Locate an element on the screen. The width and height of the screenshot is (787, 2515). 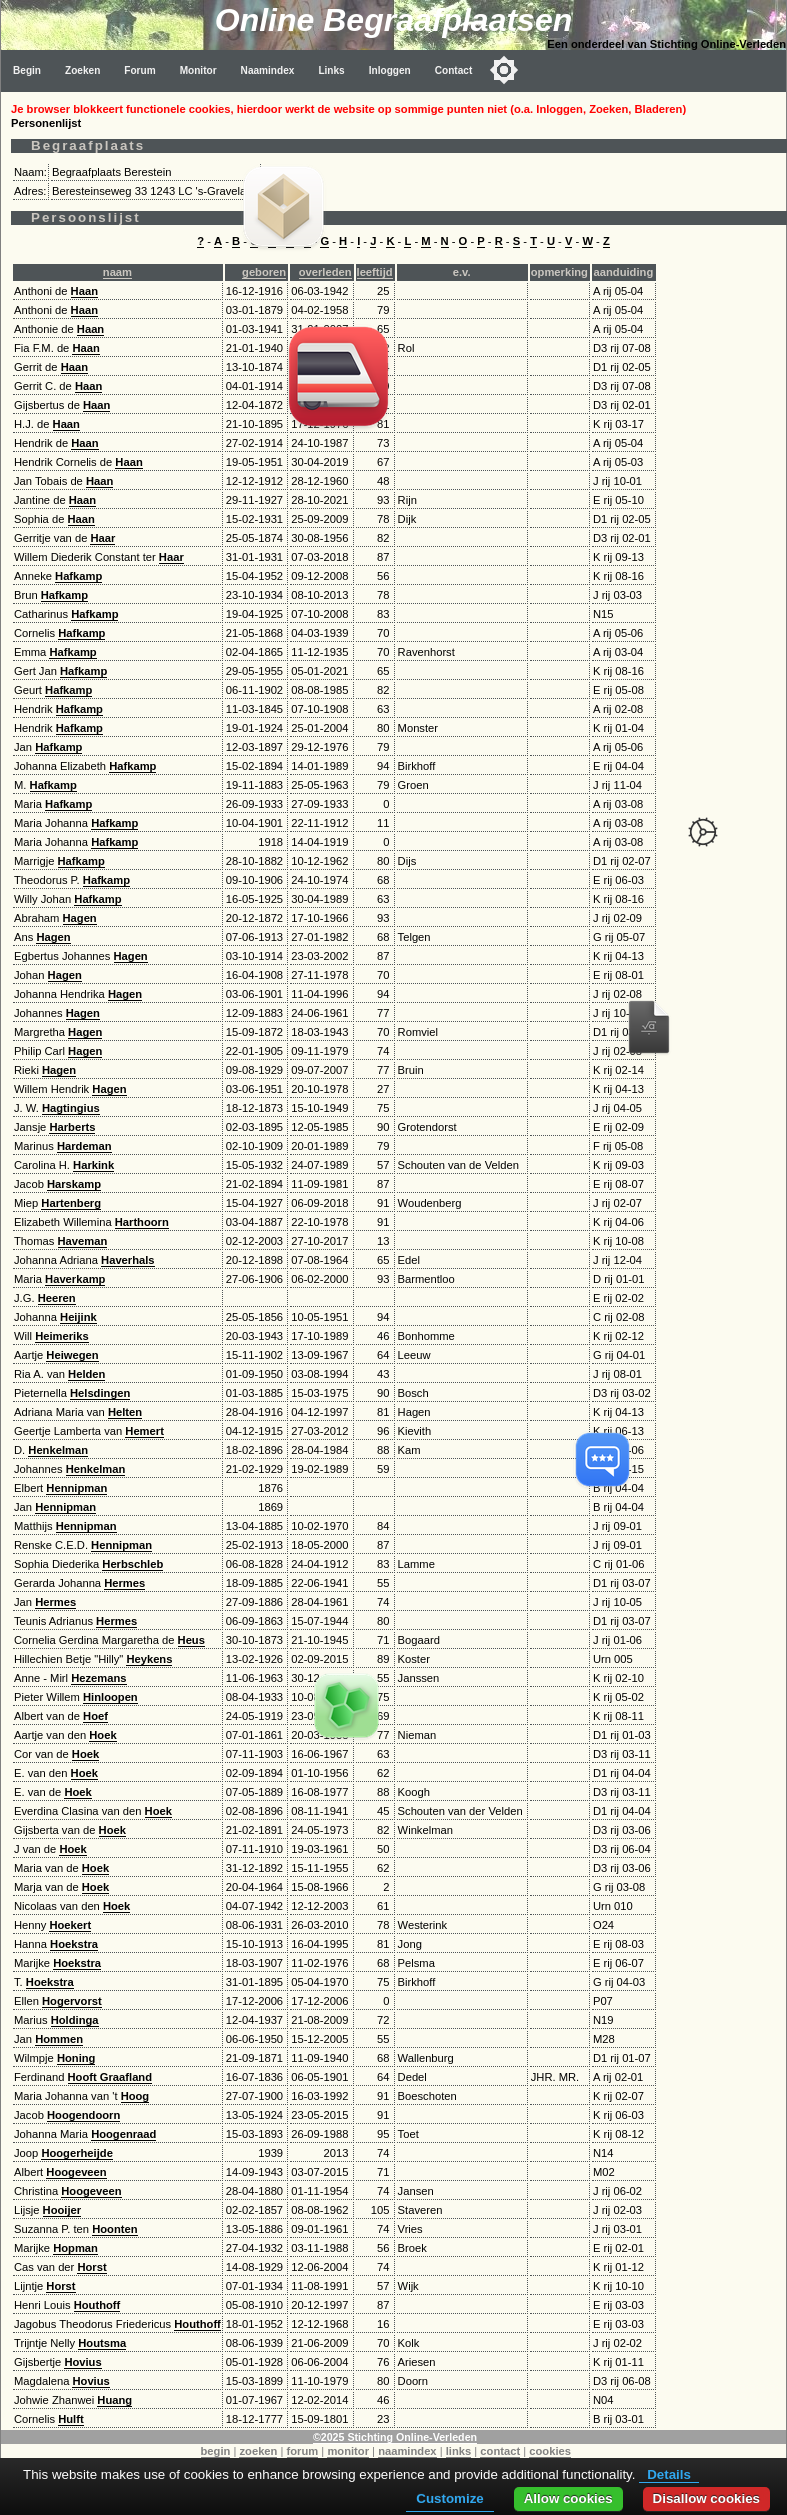
access system settings and preferences is located at coordinates (703, 832).